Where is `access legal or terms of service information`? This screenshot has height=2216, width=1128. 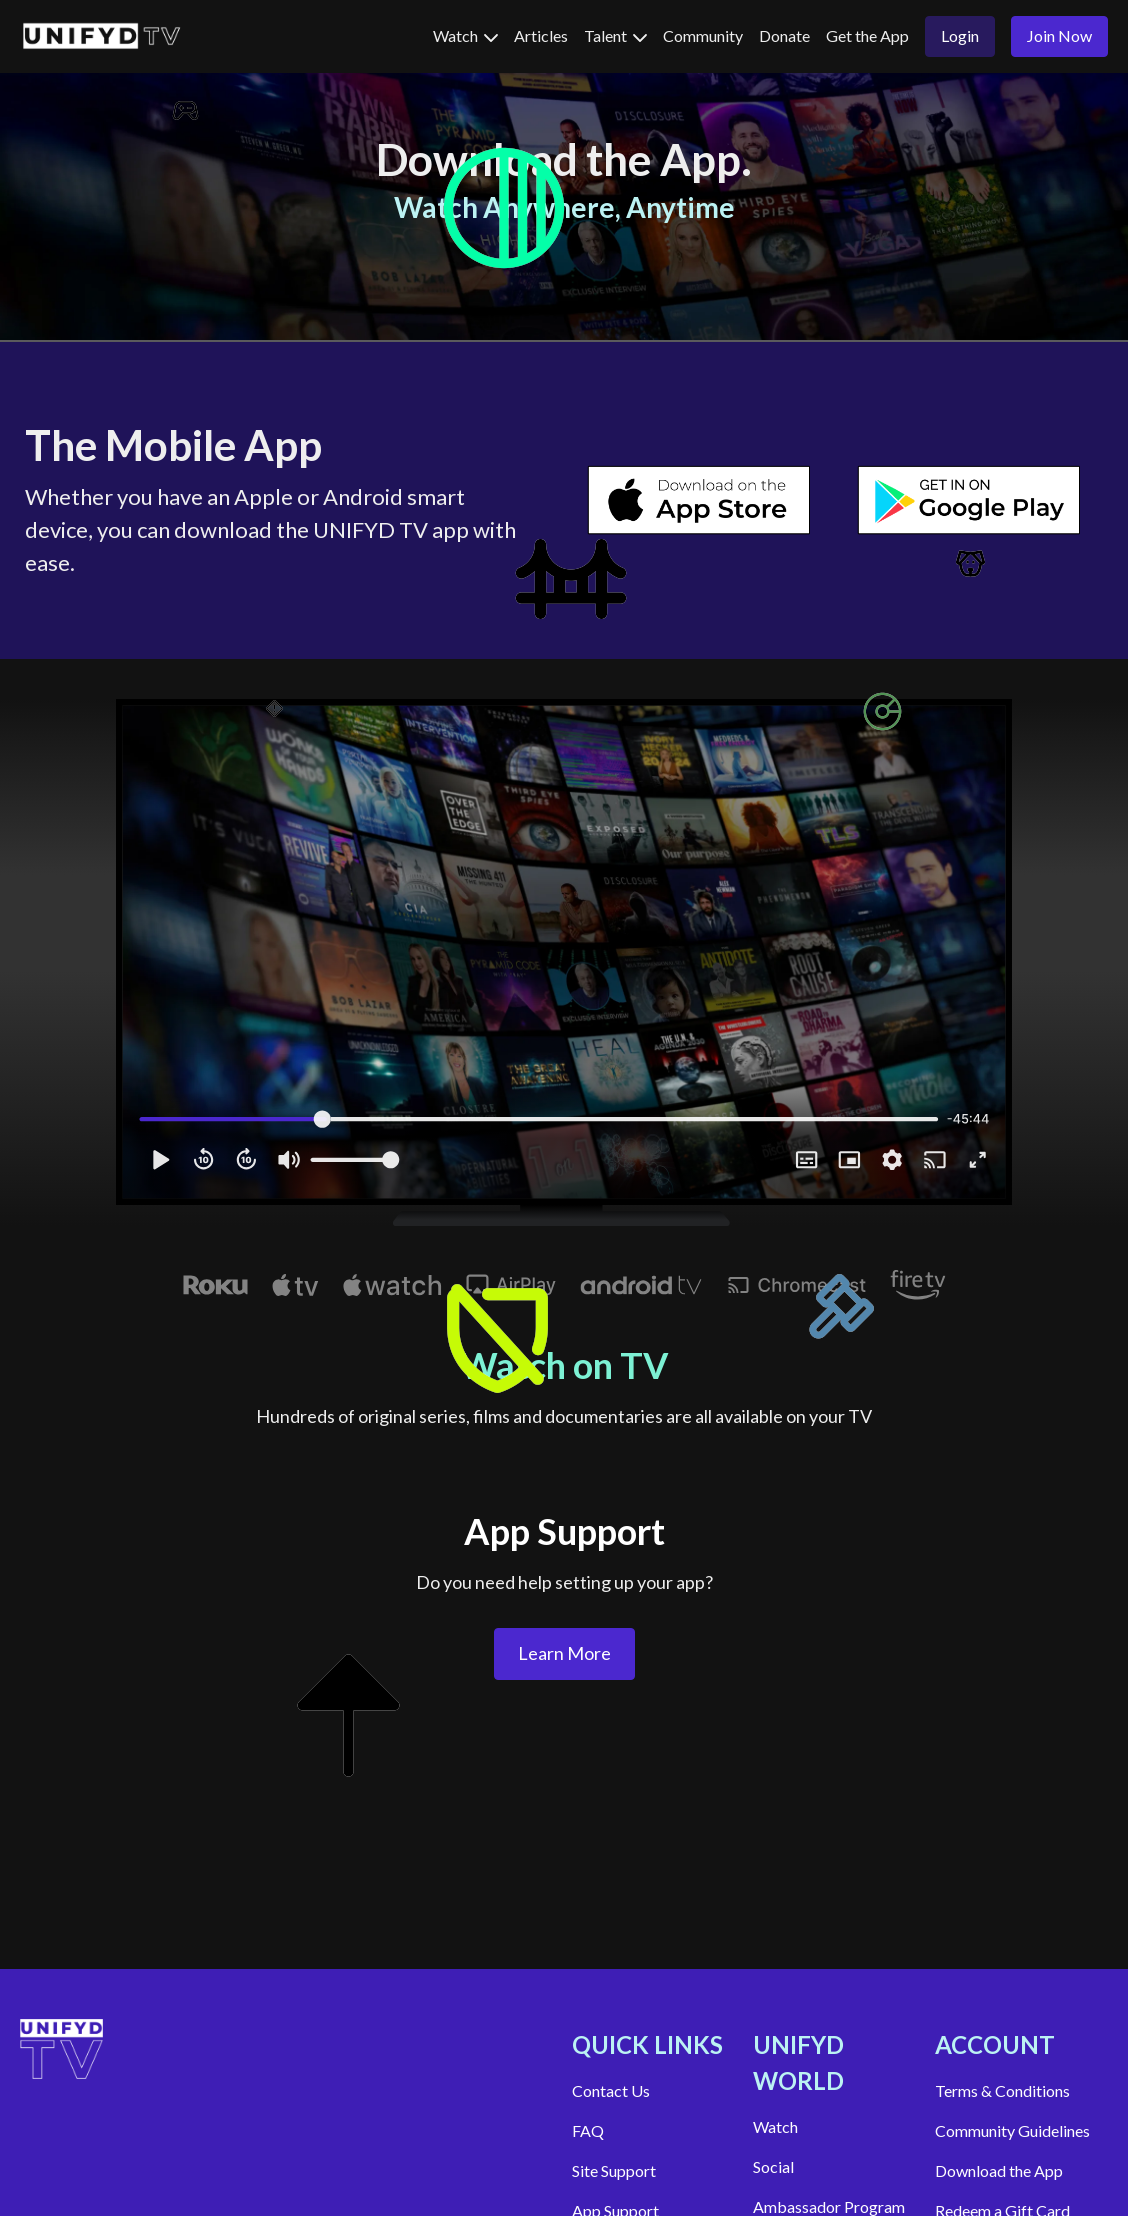 access legal or terms of service information is located at coordinates (839, 1308).